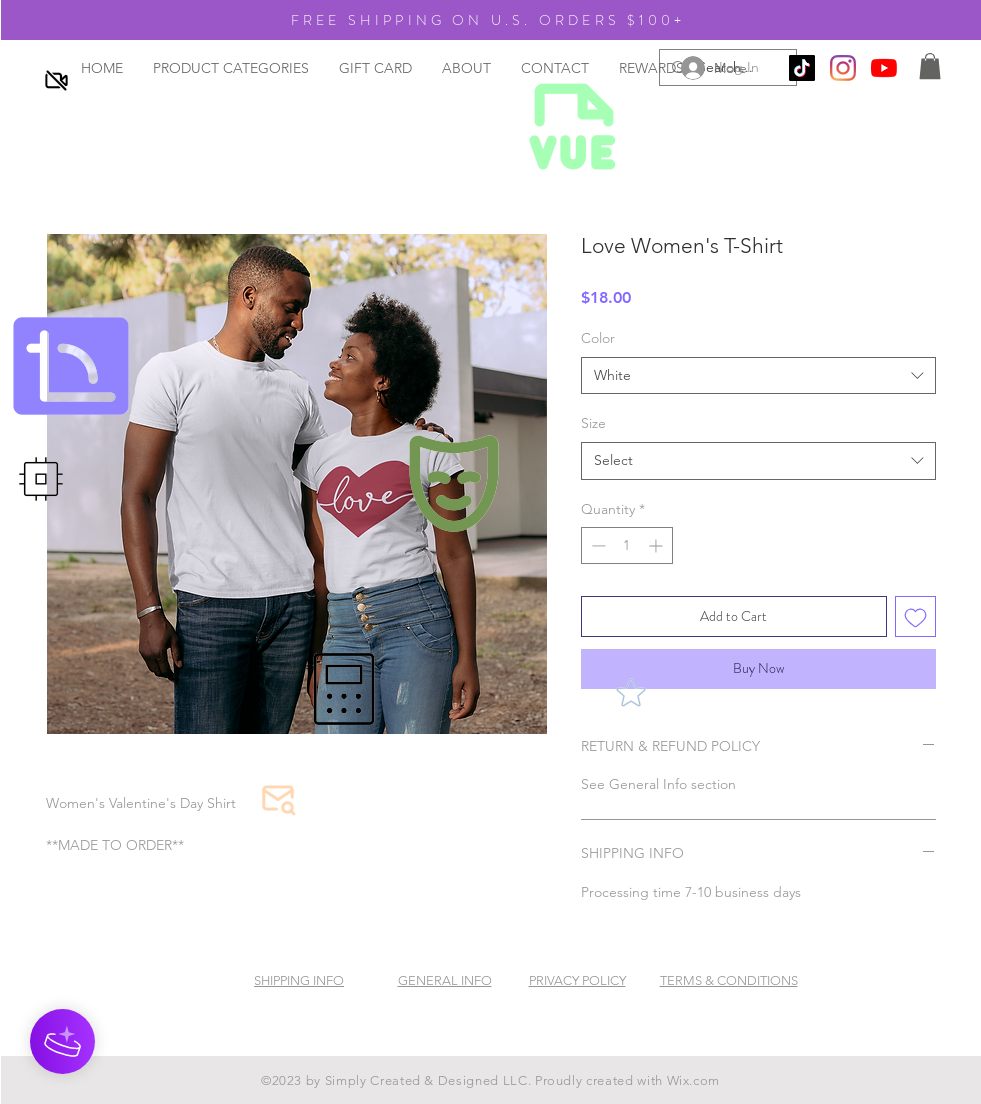  Describe the element at coordinates (574, 130) in the screenshot. I see `vue.js file type indicator` at that location.